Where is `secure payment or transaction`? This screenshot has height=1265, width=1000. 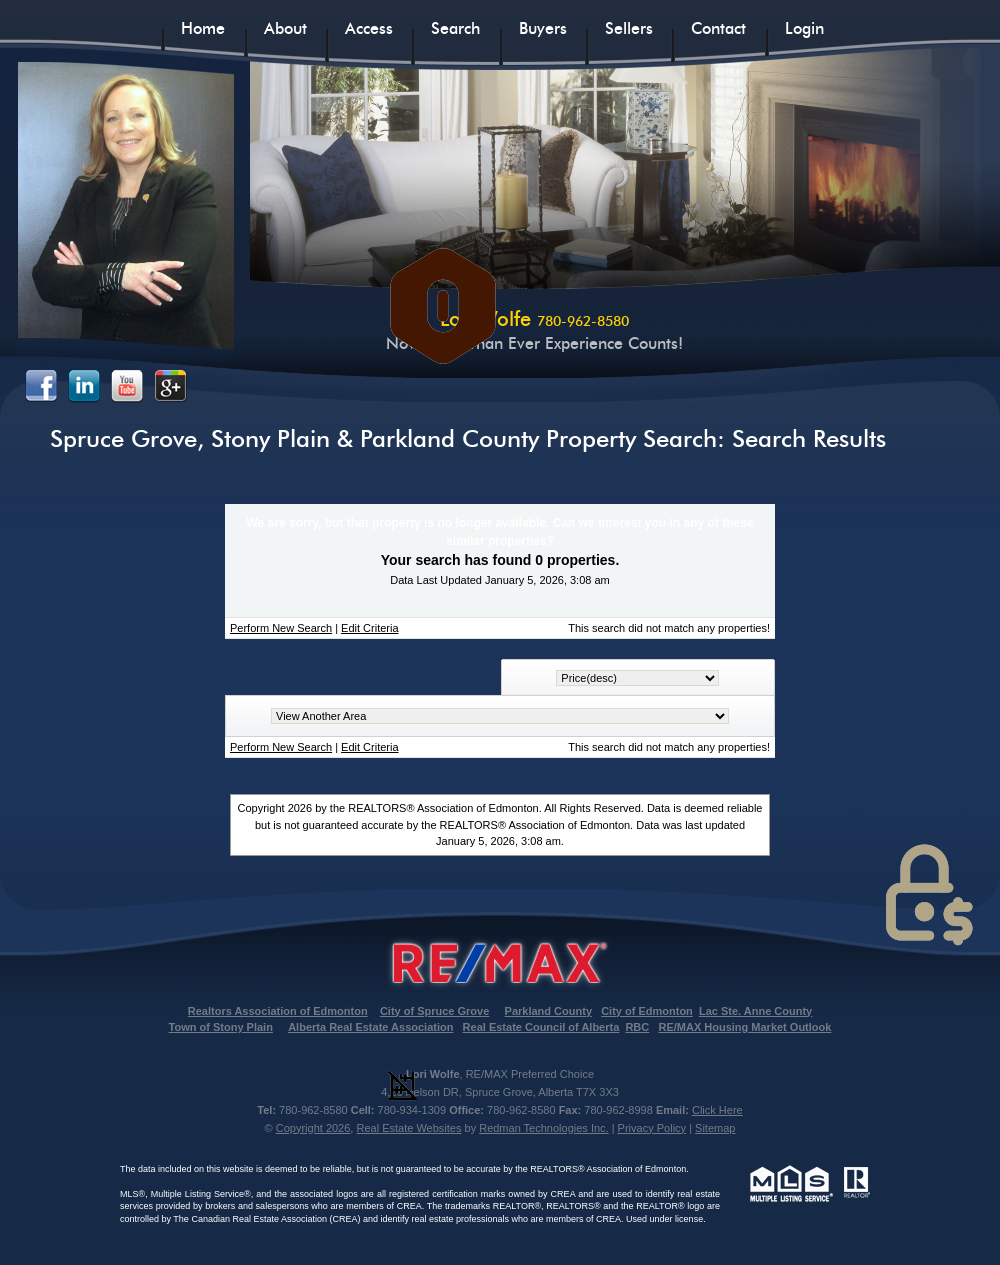
secure payment or transaction is located at coordinates (924, 892).